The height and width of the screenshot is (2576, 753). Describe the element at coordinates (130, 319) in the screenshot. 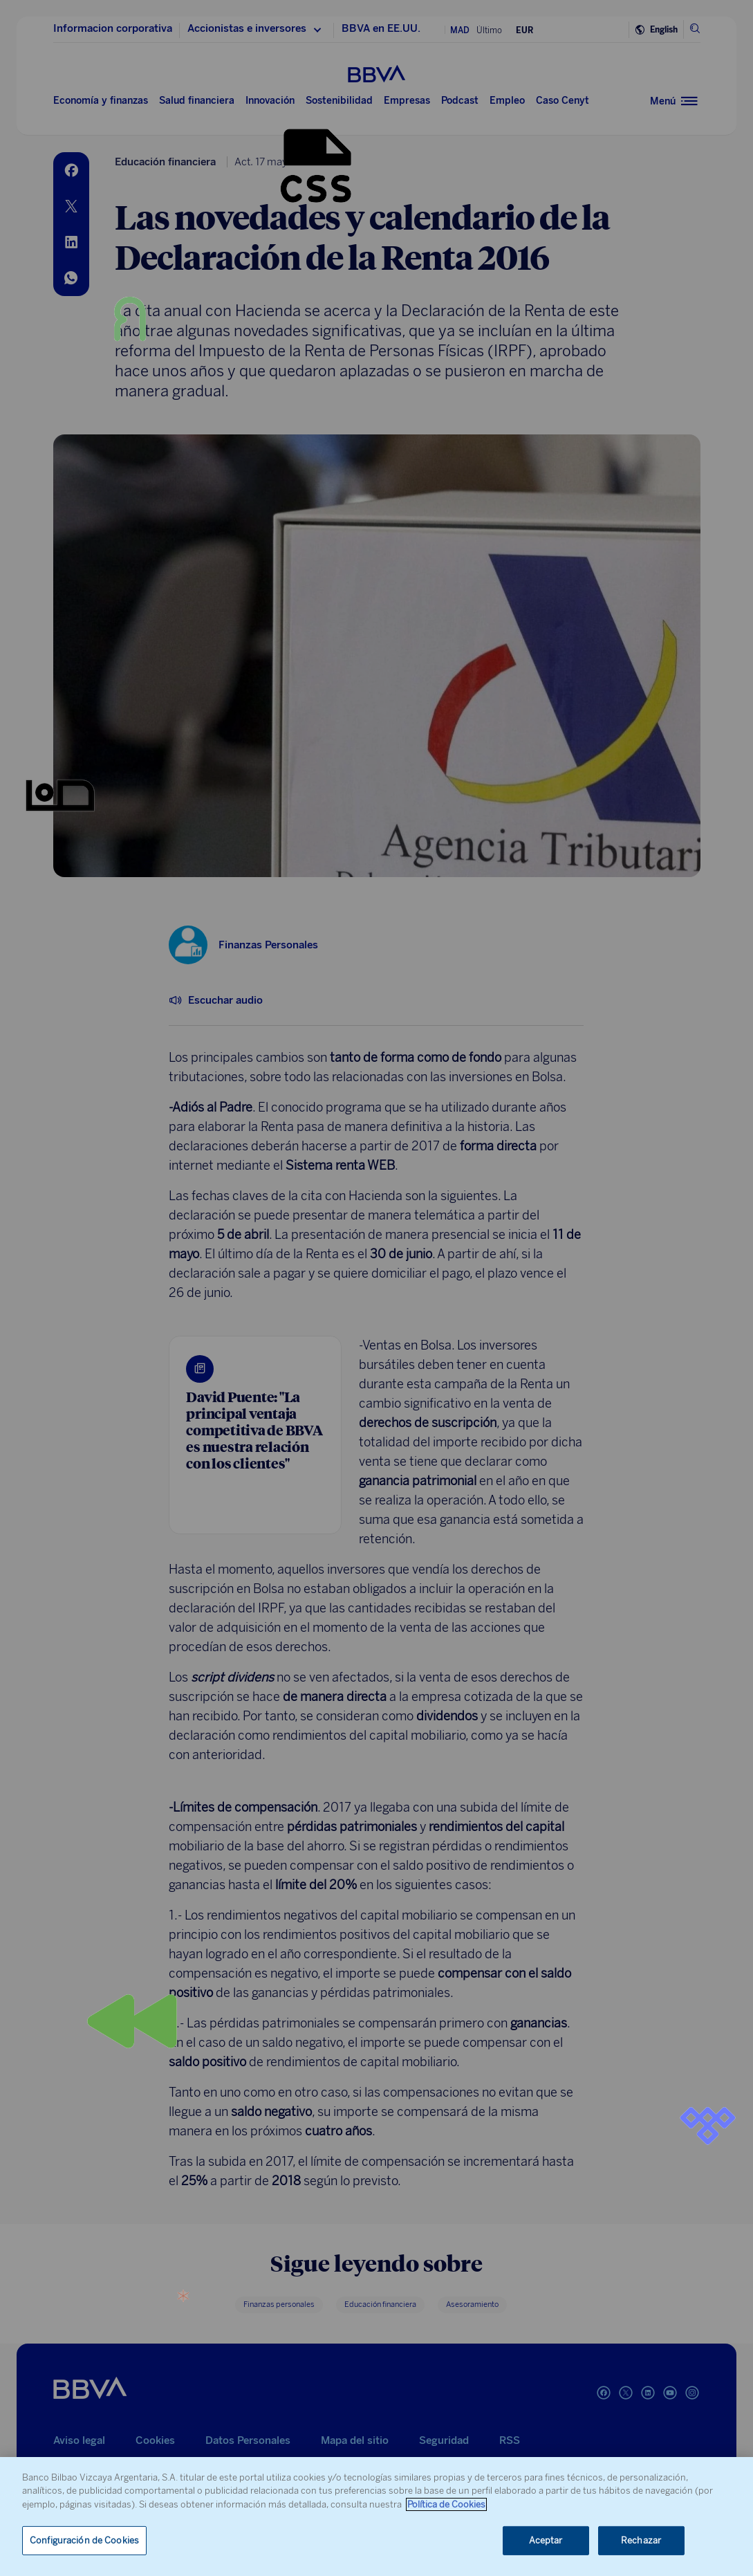

I see `switch to Thai language input` at that location.